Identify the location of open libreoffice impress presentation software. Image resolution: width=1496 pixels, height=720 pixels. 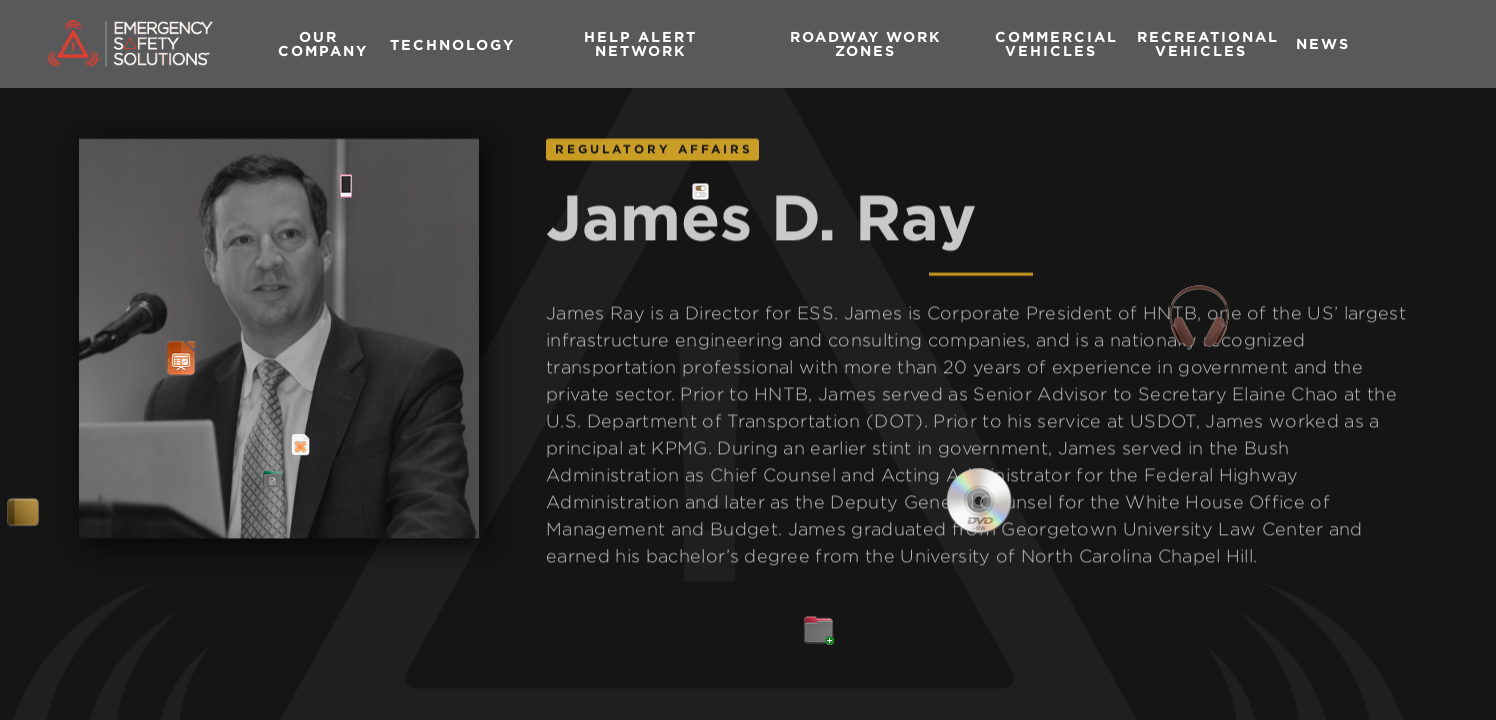
(181, 358).